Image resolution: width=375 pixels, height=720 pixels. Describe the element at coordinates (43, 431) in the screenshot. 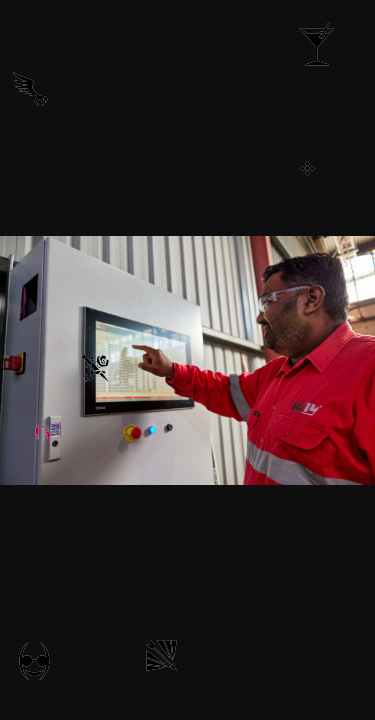

I see `indicates a coronation or crowning ceremony event` at that location.